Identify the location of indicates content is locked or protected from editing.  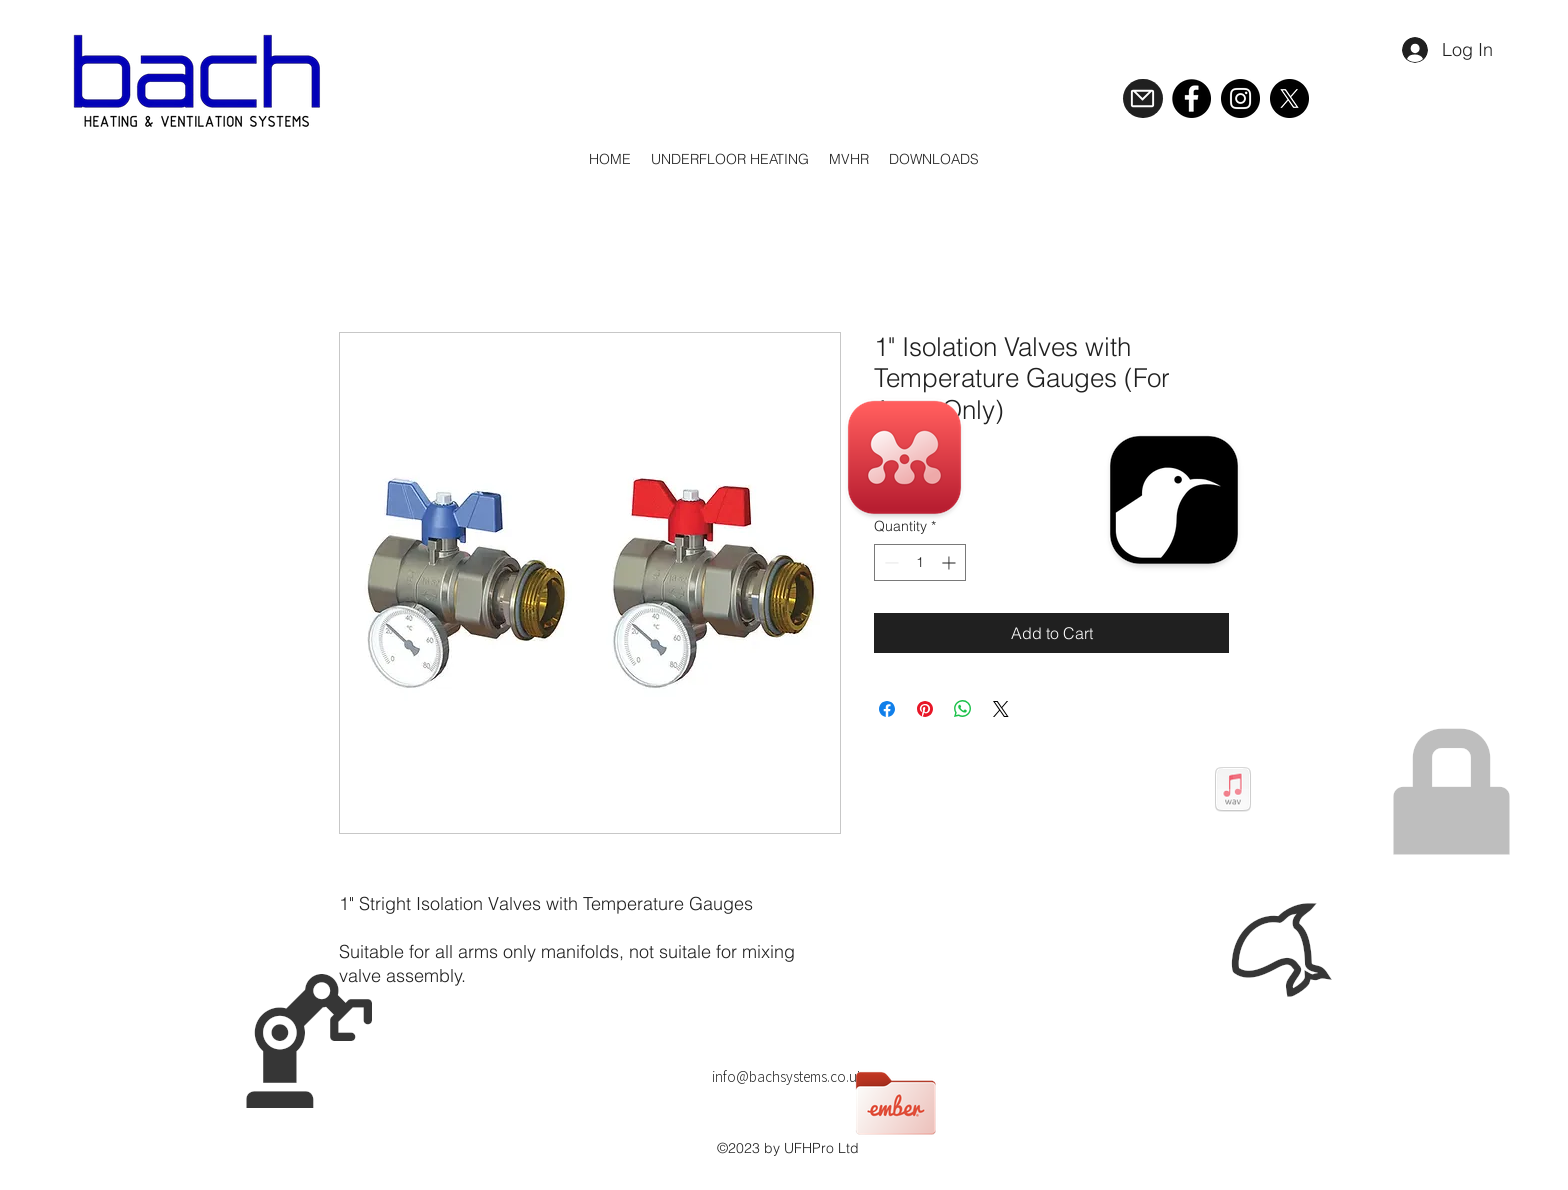
(1451, 796).